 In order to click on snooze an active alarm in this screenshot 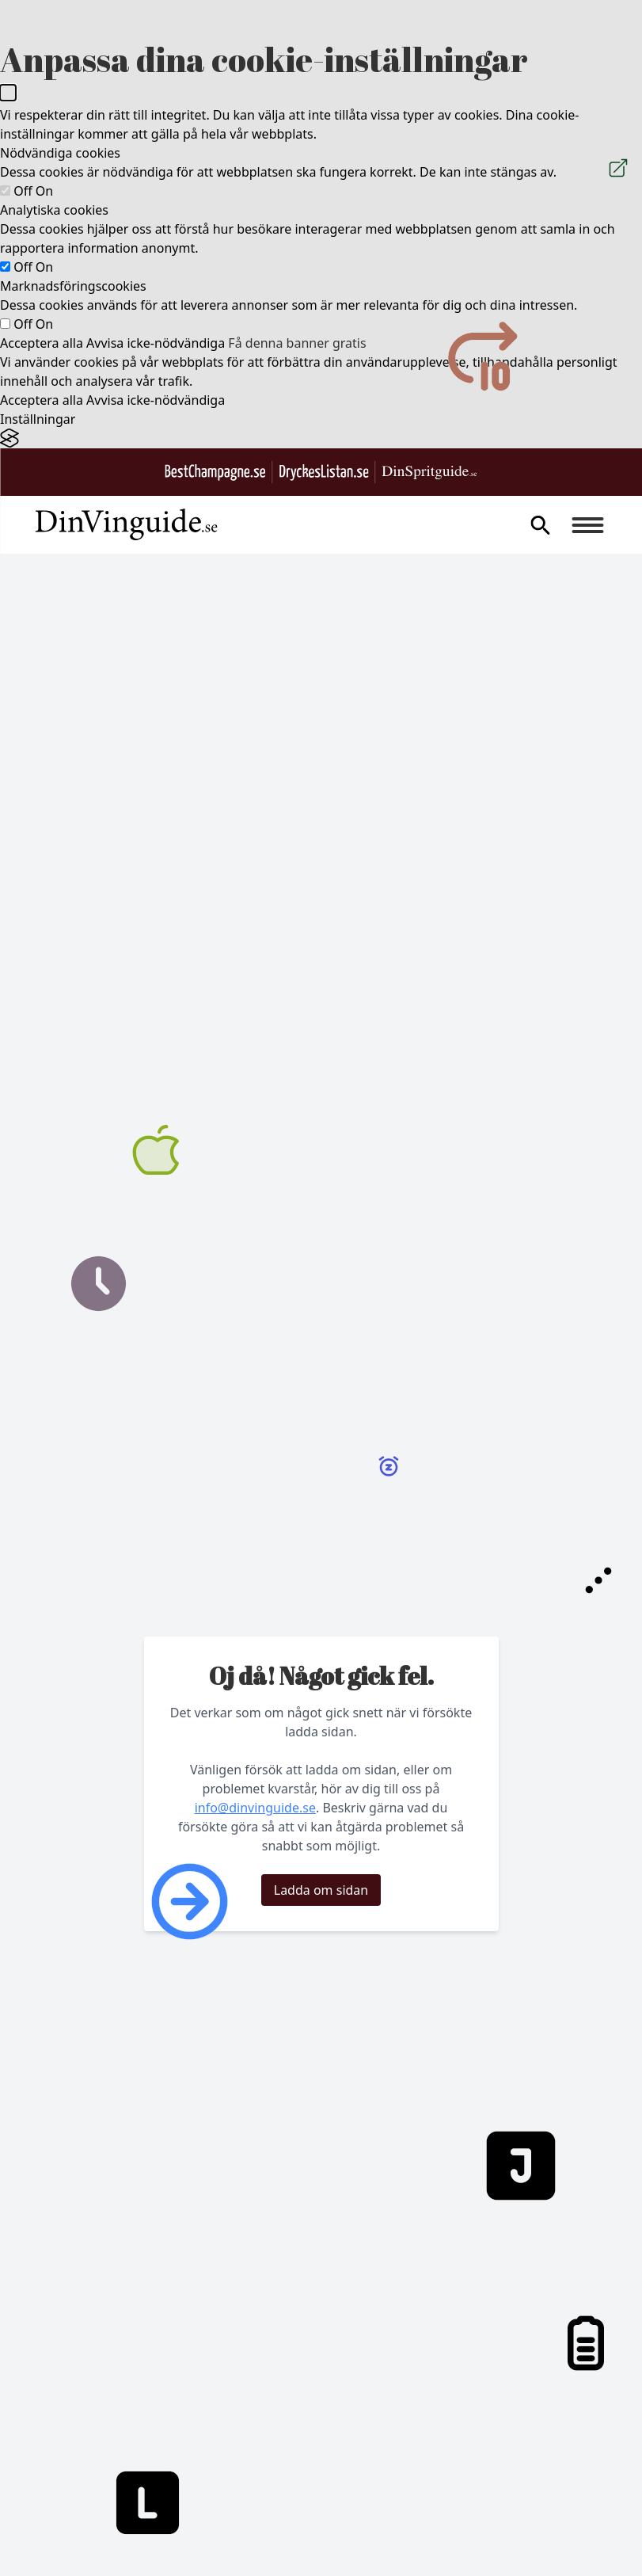, I will do `click(389, 1466)`.